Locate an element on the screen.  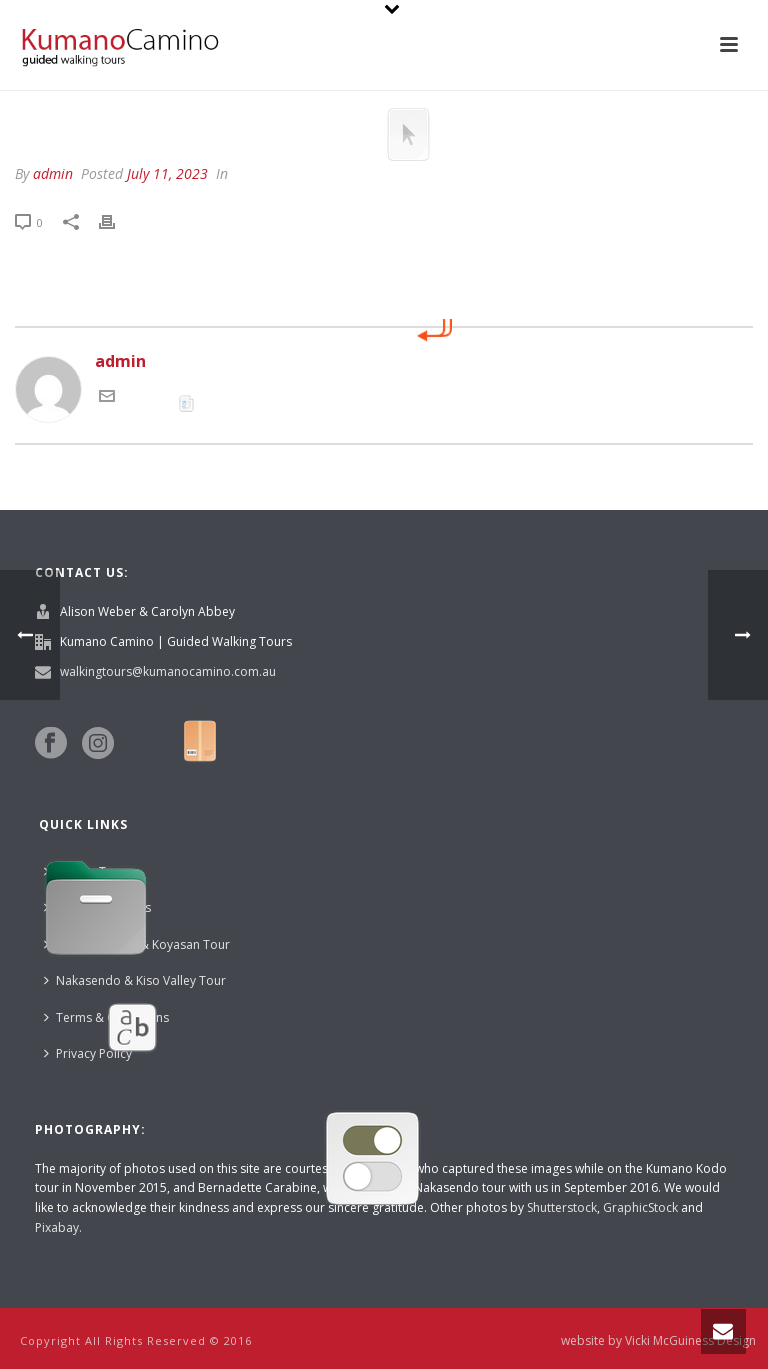
open the file manager application is located at coordinates (96, 908).